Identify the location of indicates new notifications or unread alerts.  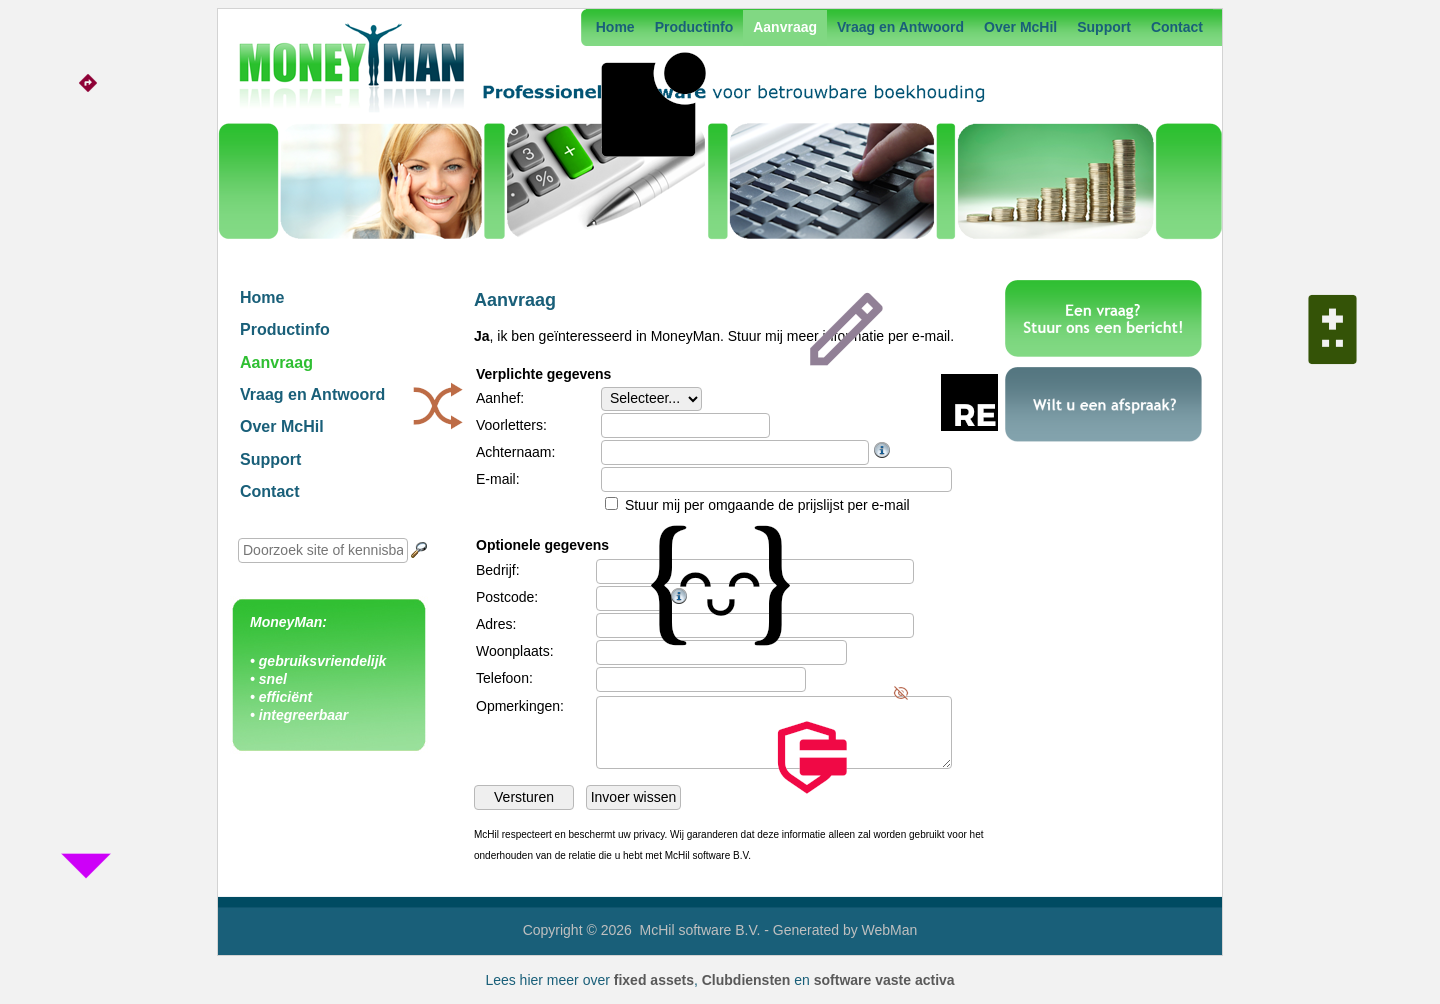
(648, 104).